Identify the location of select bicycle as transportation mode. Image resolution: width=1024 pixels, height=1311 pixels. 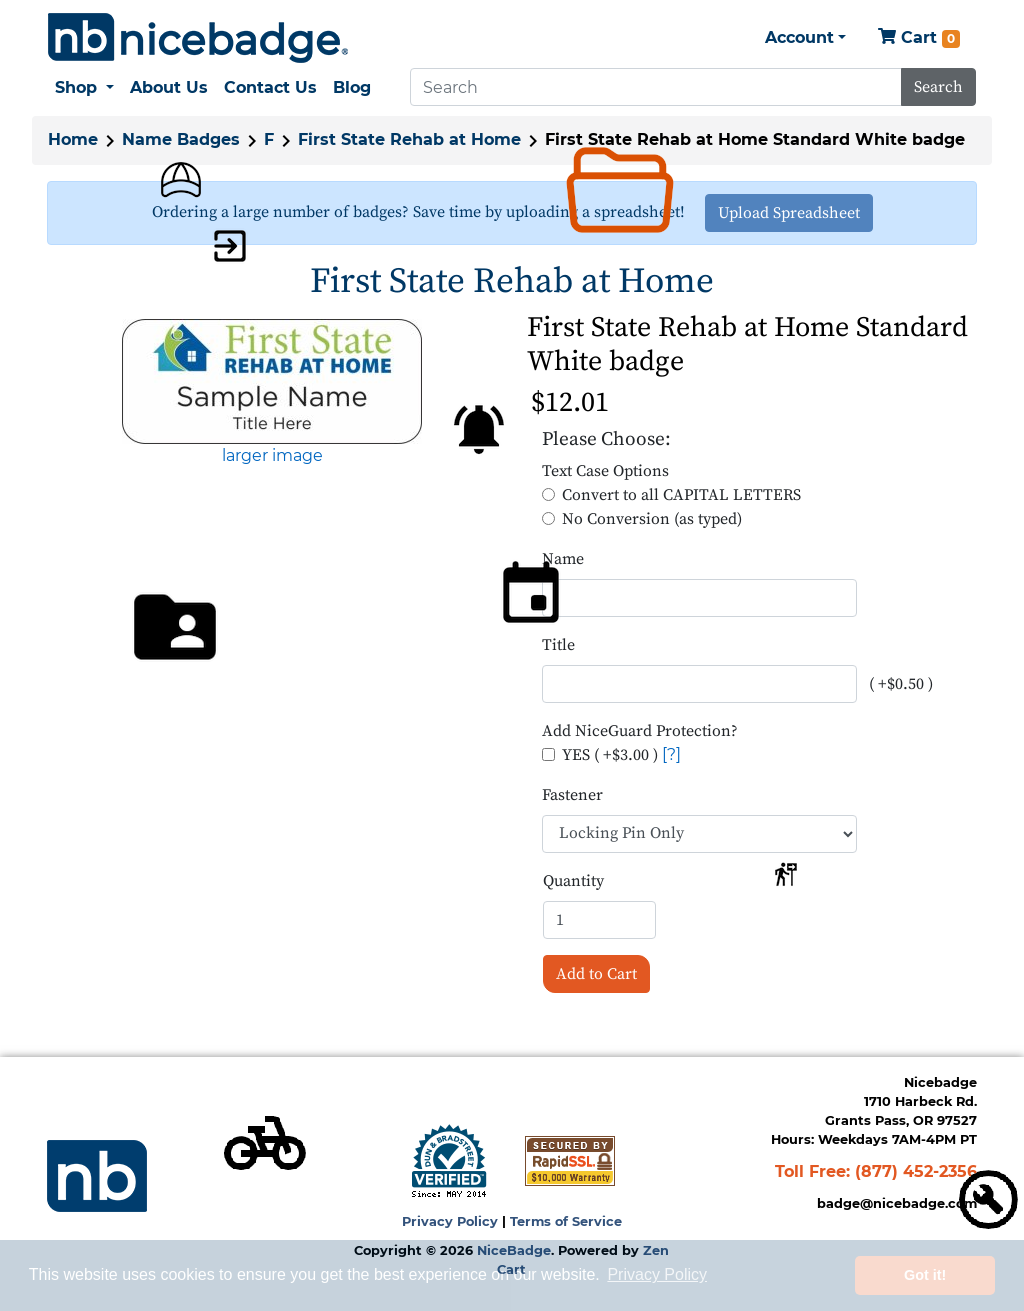
(265, 1143).